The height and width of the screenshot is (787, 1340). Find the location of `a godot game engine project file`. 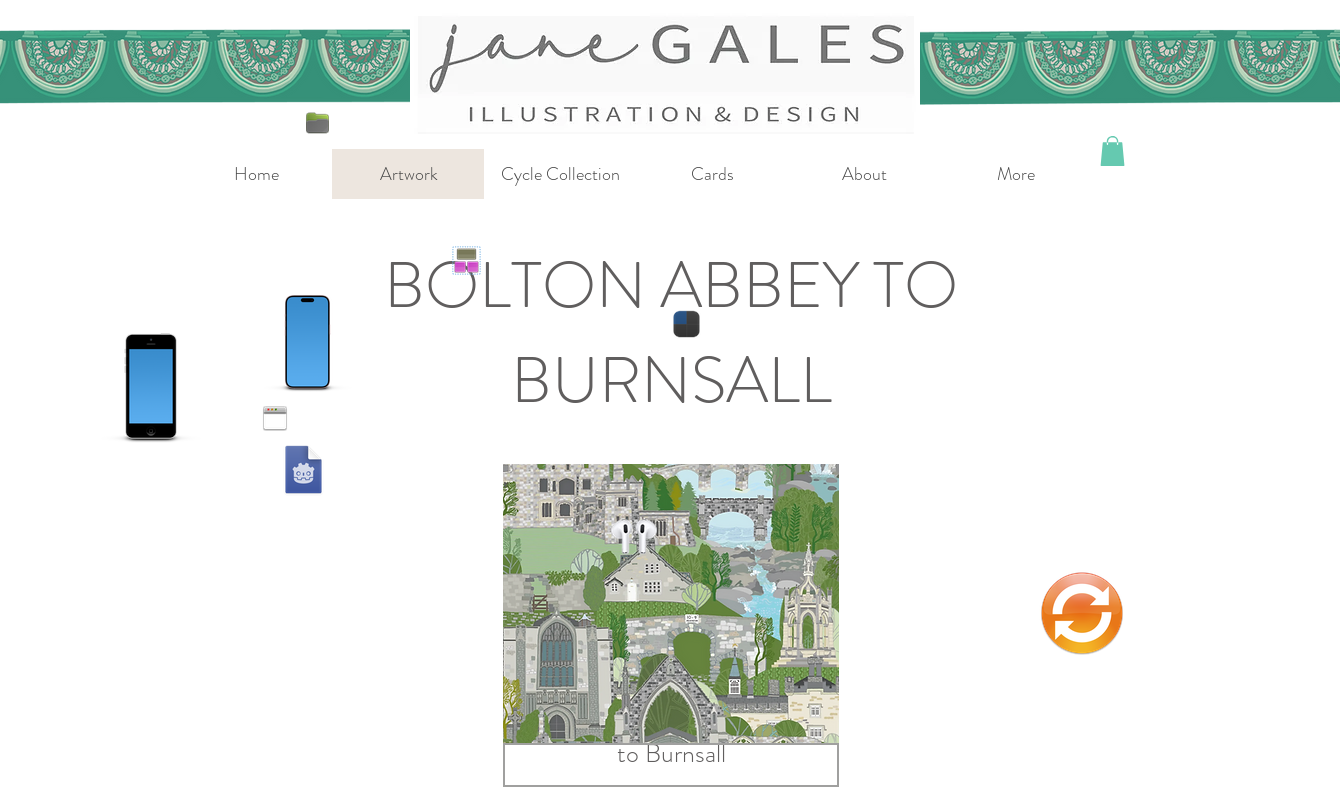

a godot game engine project file is located at coordinates (303, 470).